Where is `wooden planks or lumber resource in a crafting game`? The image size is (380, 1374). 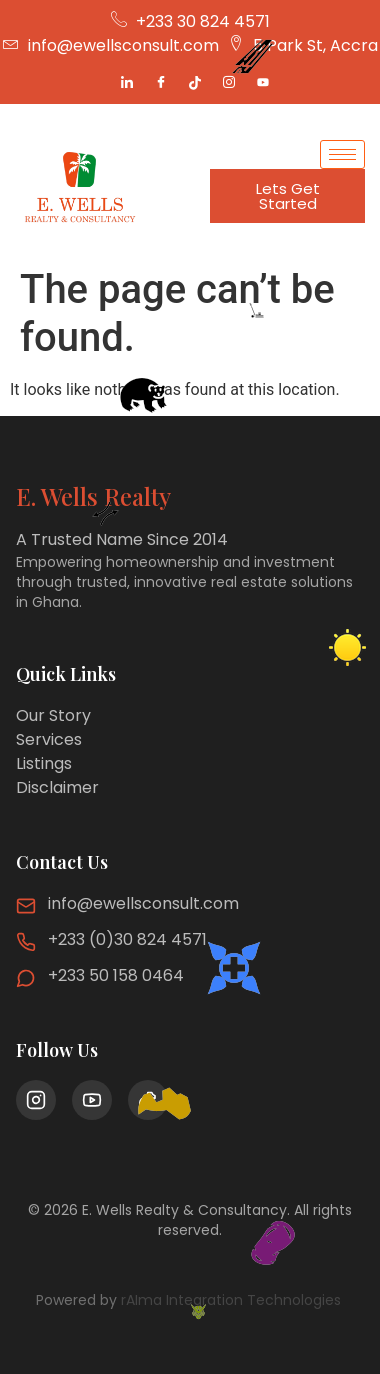
wooden planks or lumber resource in a crafting game is located at coordinates (252, 56).